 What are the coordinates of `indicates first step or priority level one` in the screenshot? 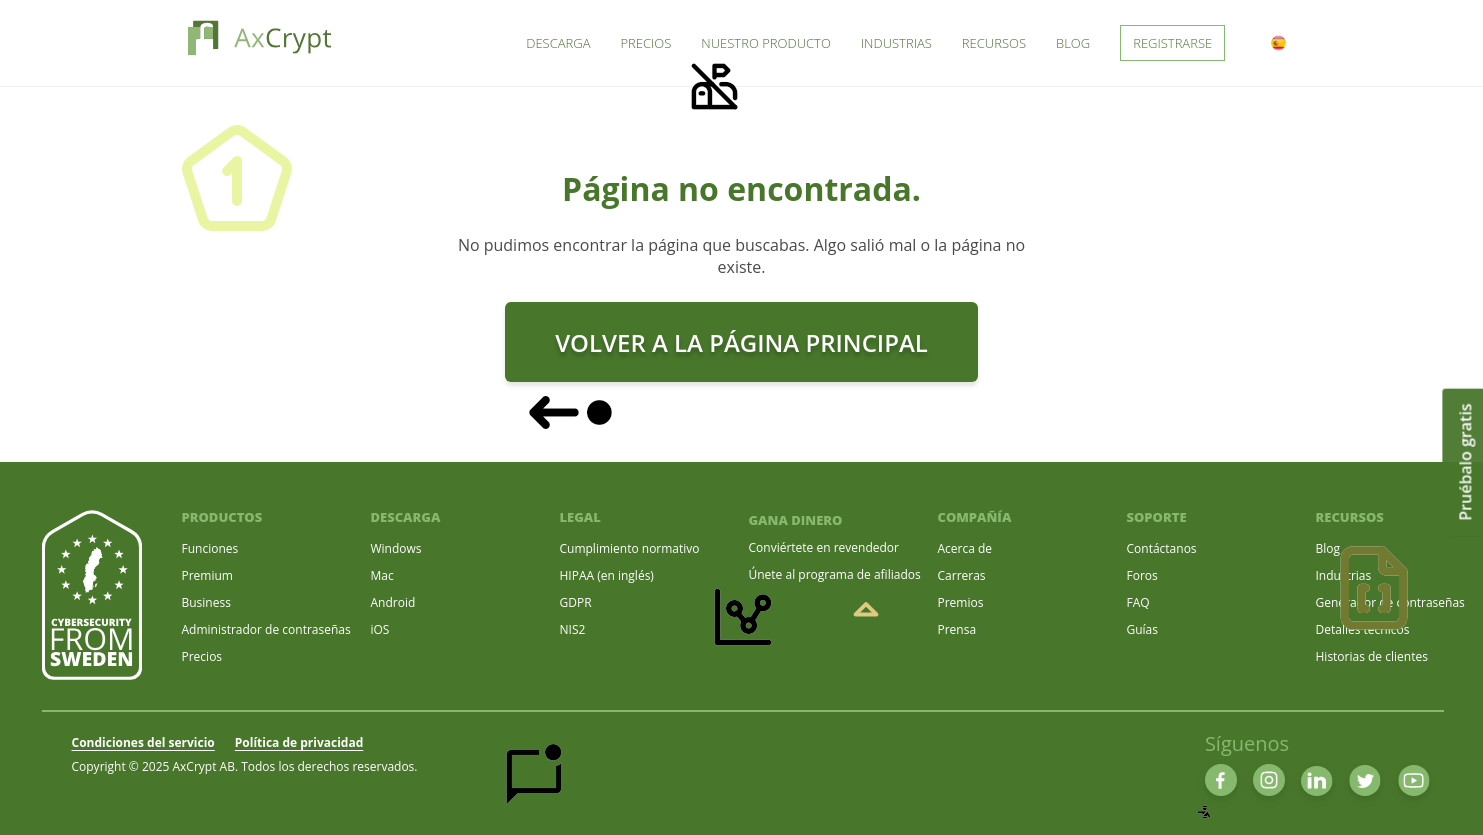 It's located at (237, 181).